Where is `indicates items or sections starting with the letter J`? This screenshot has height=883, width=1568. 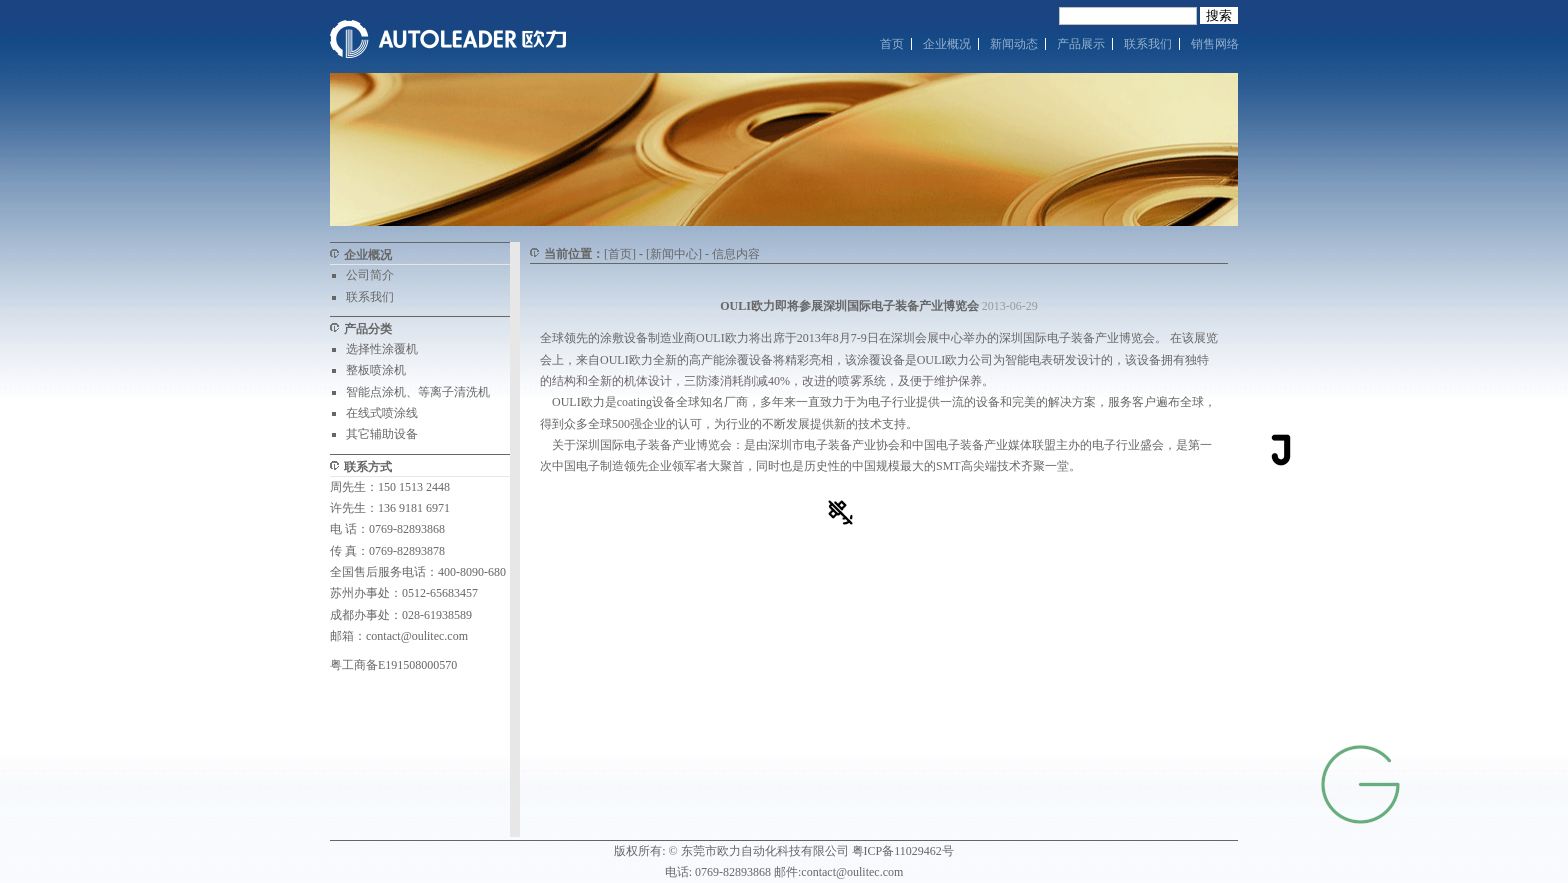 indicates items or sections starting with the letter J is located at coordinates (1281, 450).